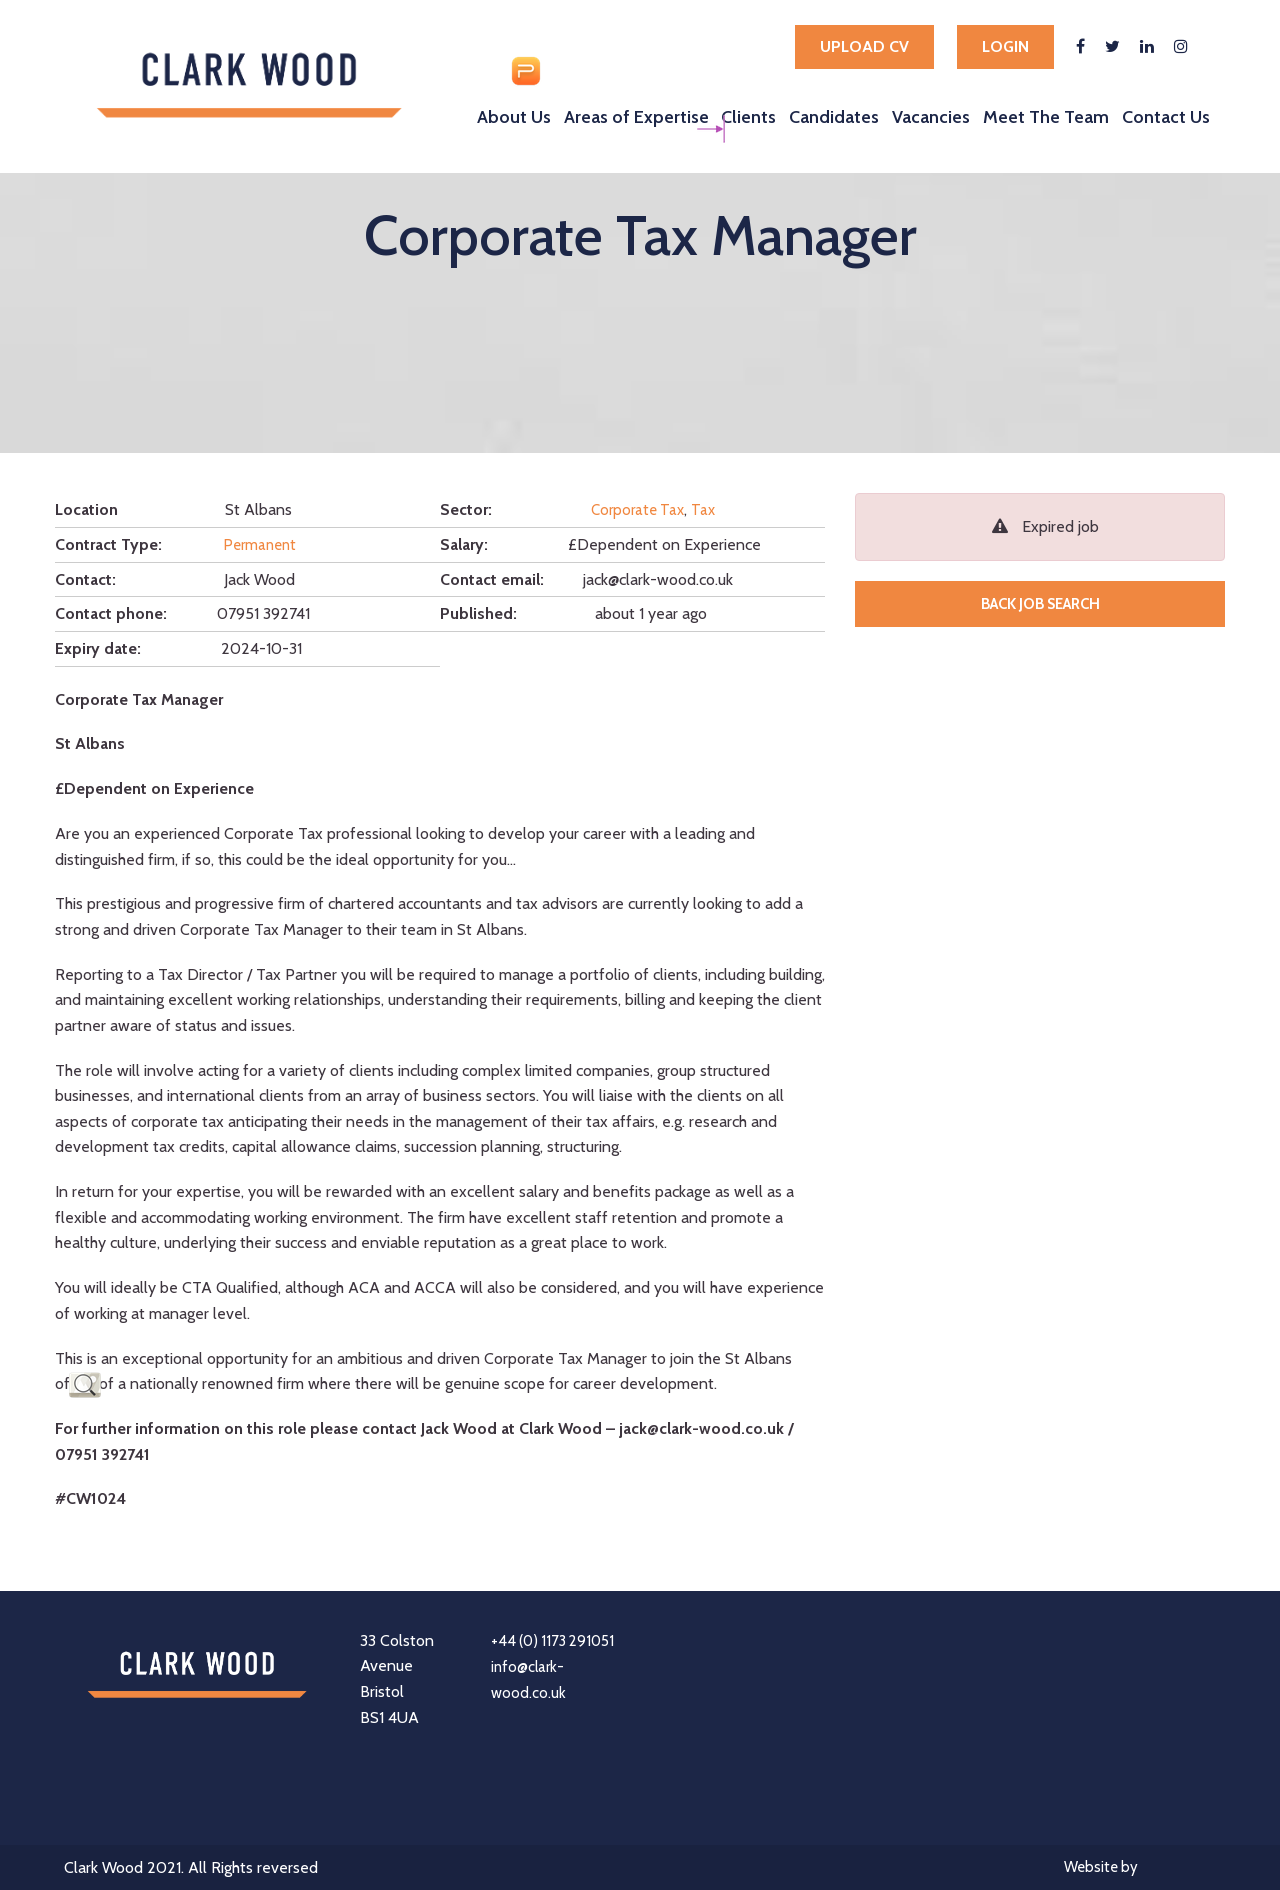  Describe the element at coordinates (526, 71) in the screenshot. I see `open wps presentation app` at that location.